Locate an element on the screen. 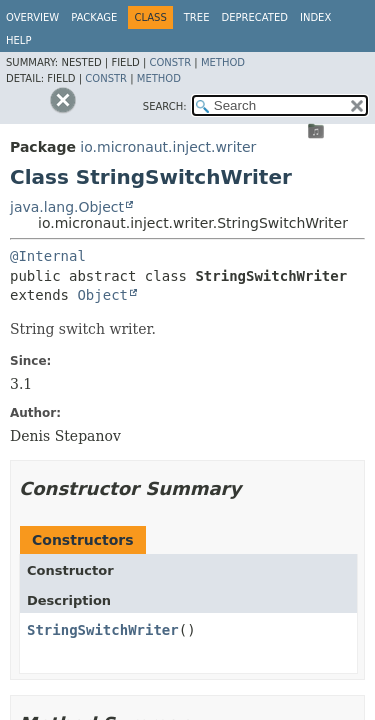 The width and height of the screenshot is (375, 720). indicates an unavailable or inaccessible item is located at coordinates (63, 100).